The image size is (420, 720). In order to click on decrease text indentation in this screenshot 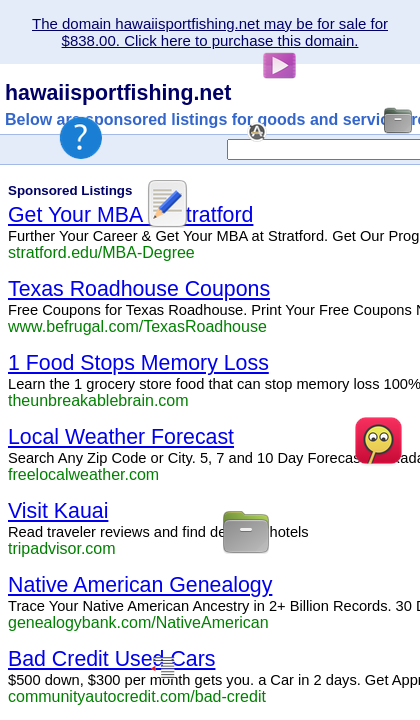, I will do `click(163, 668)`.